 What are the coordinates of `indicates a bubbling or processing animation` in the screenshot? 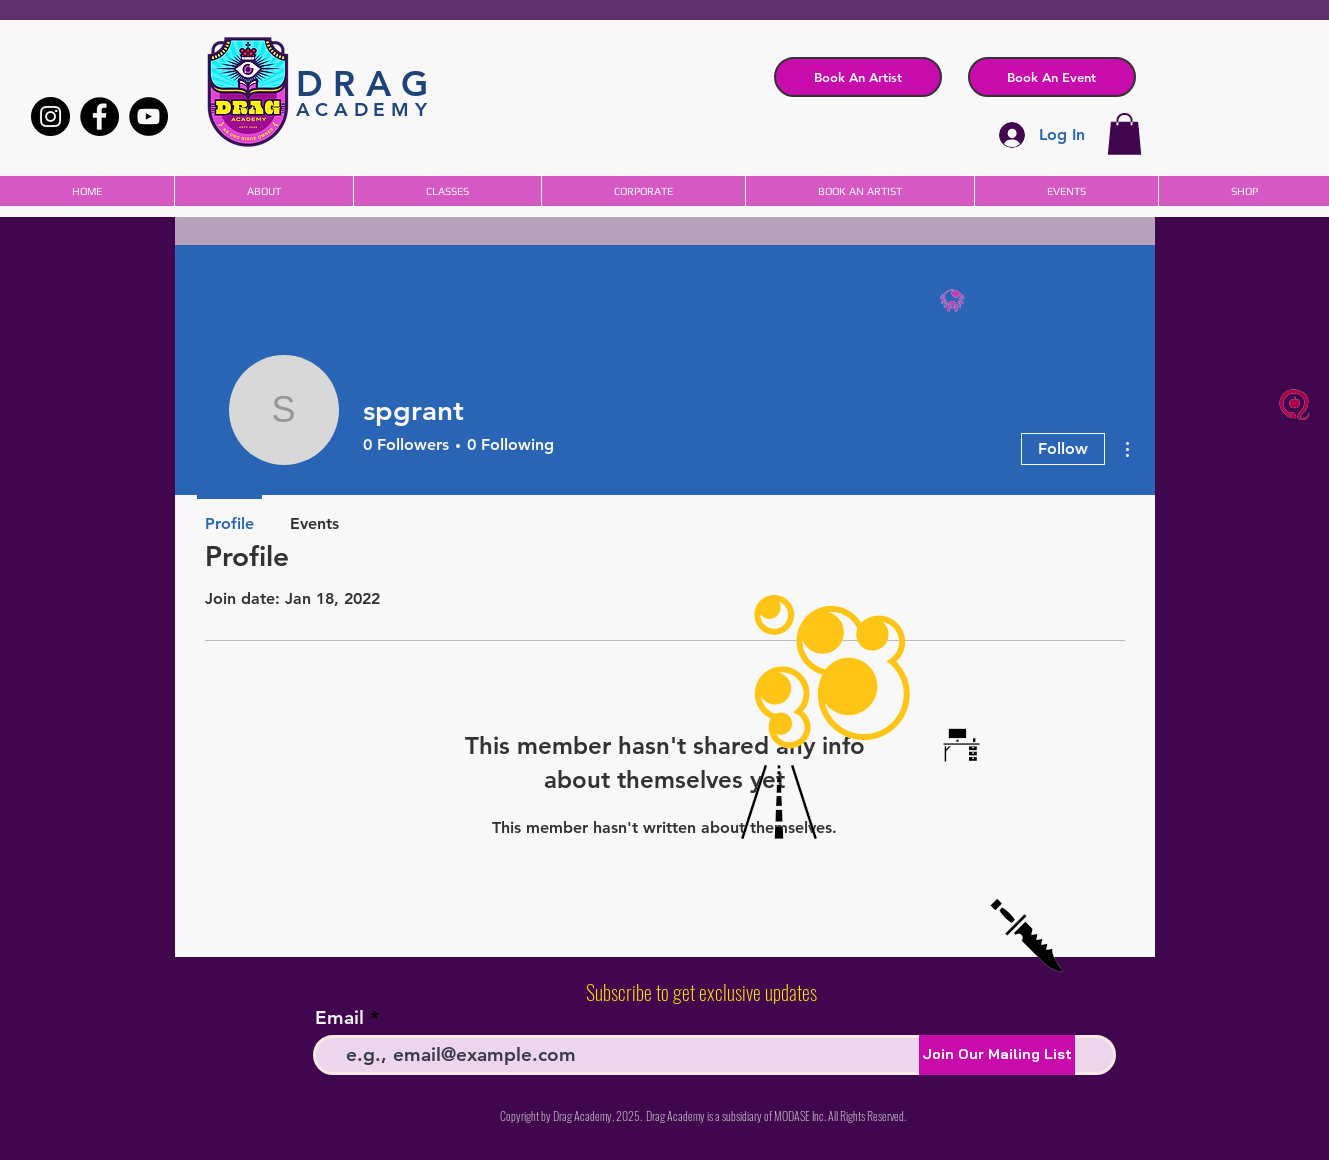 It's located at (832, 671).